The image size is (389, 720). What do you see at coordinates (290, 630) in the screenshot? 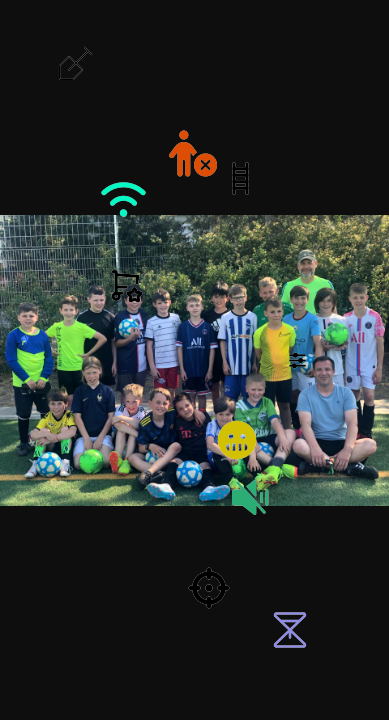
I see `indicates a process is in progress` at bounding box center [290, 630].